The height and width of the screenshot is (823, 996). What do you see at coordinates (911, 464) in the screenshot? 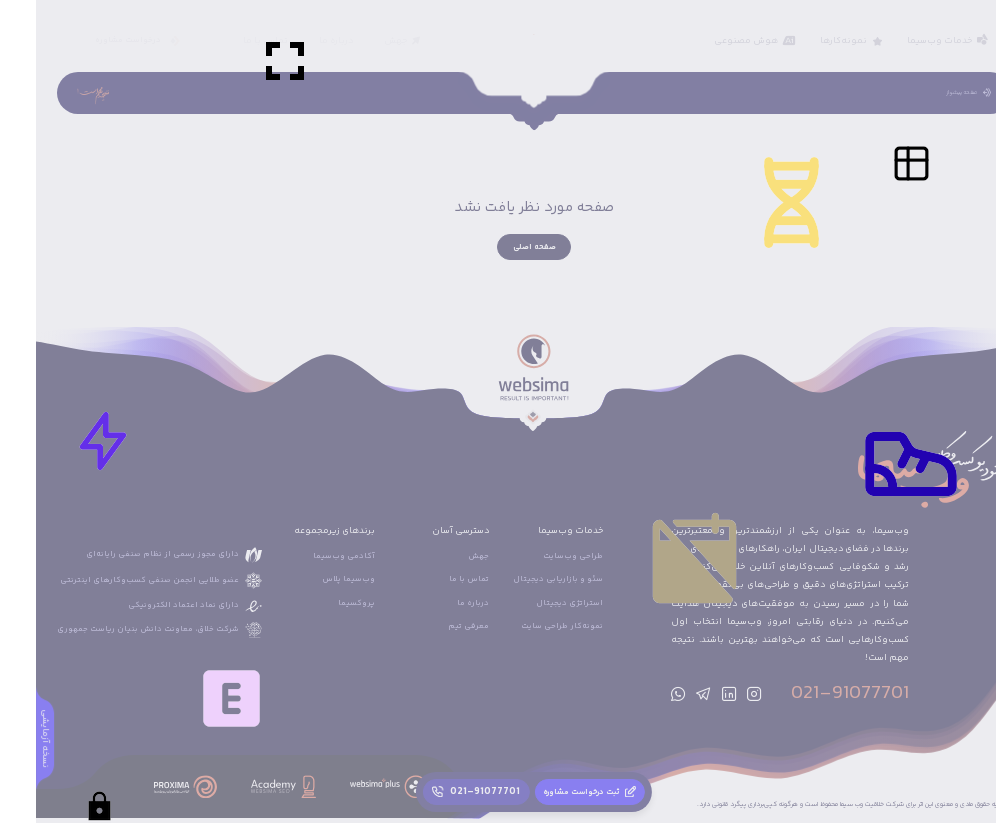
I see `browse footwear or shoe products` at bounding box center [911, 464].